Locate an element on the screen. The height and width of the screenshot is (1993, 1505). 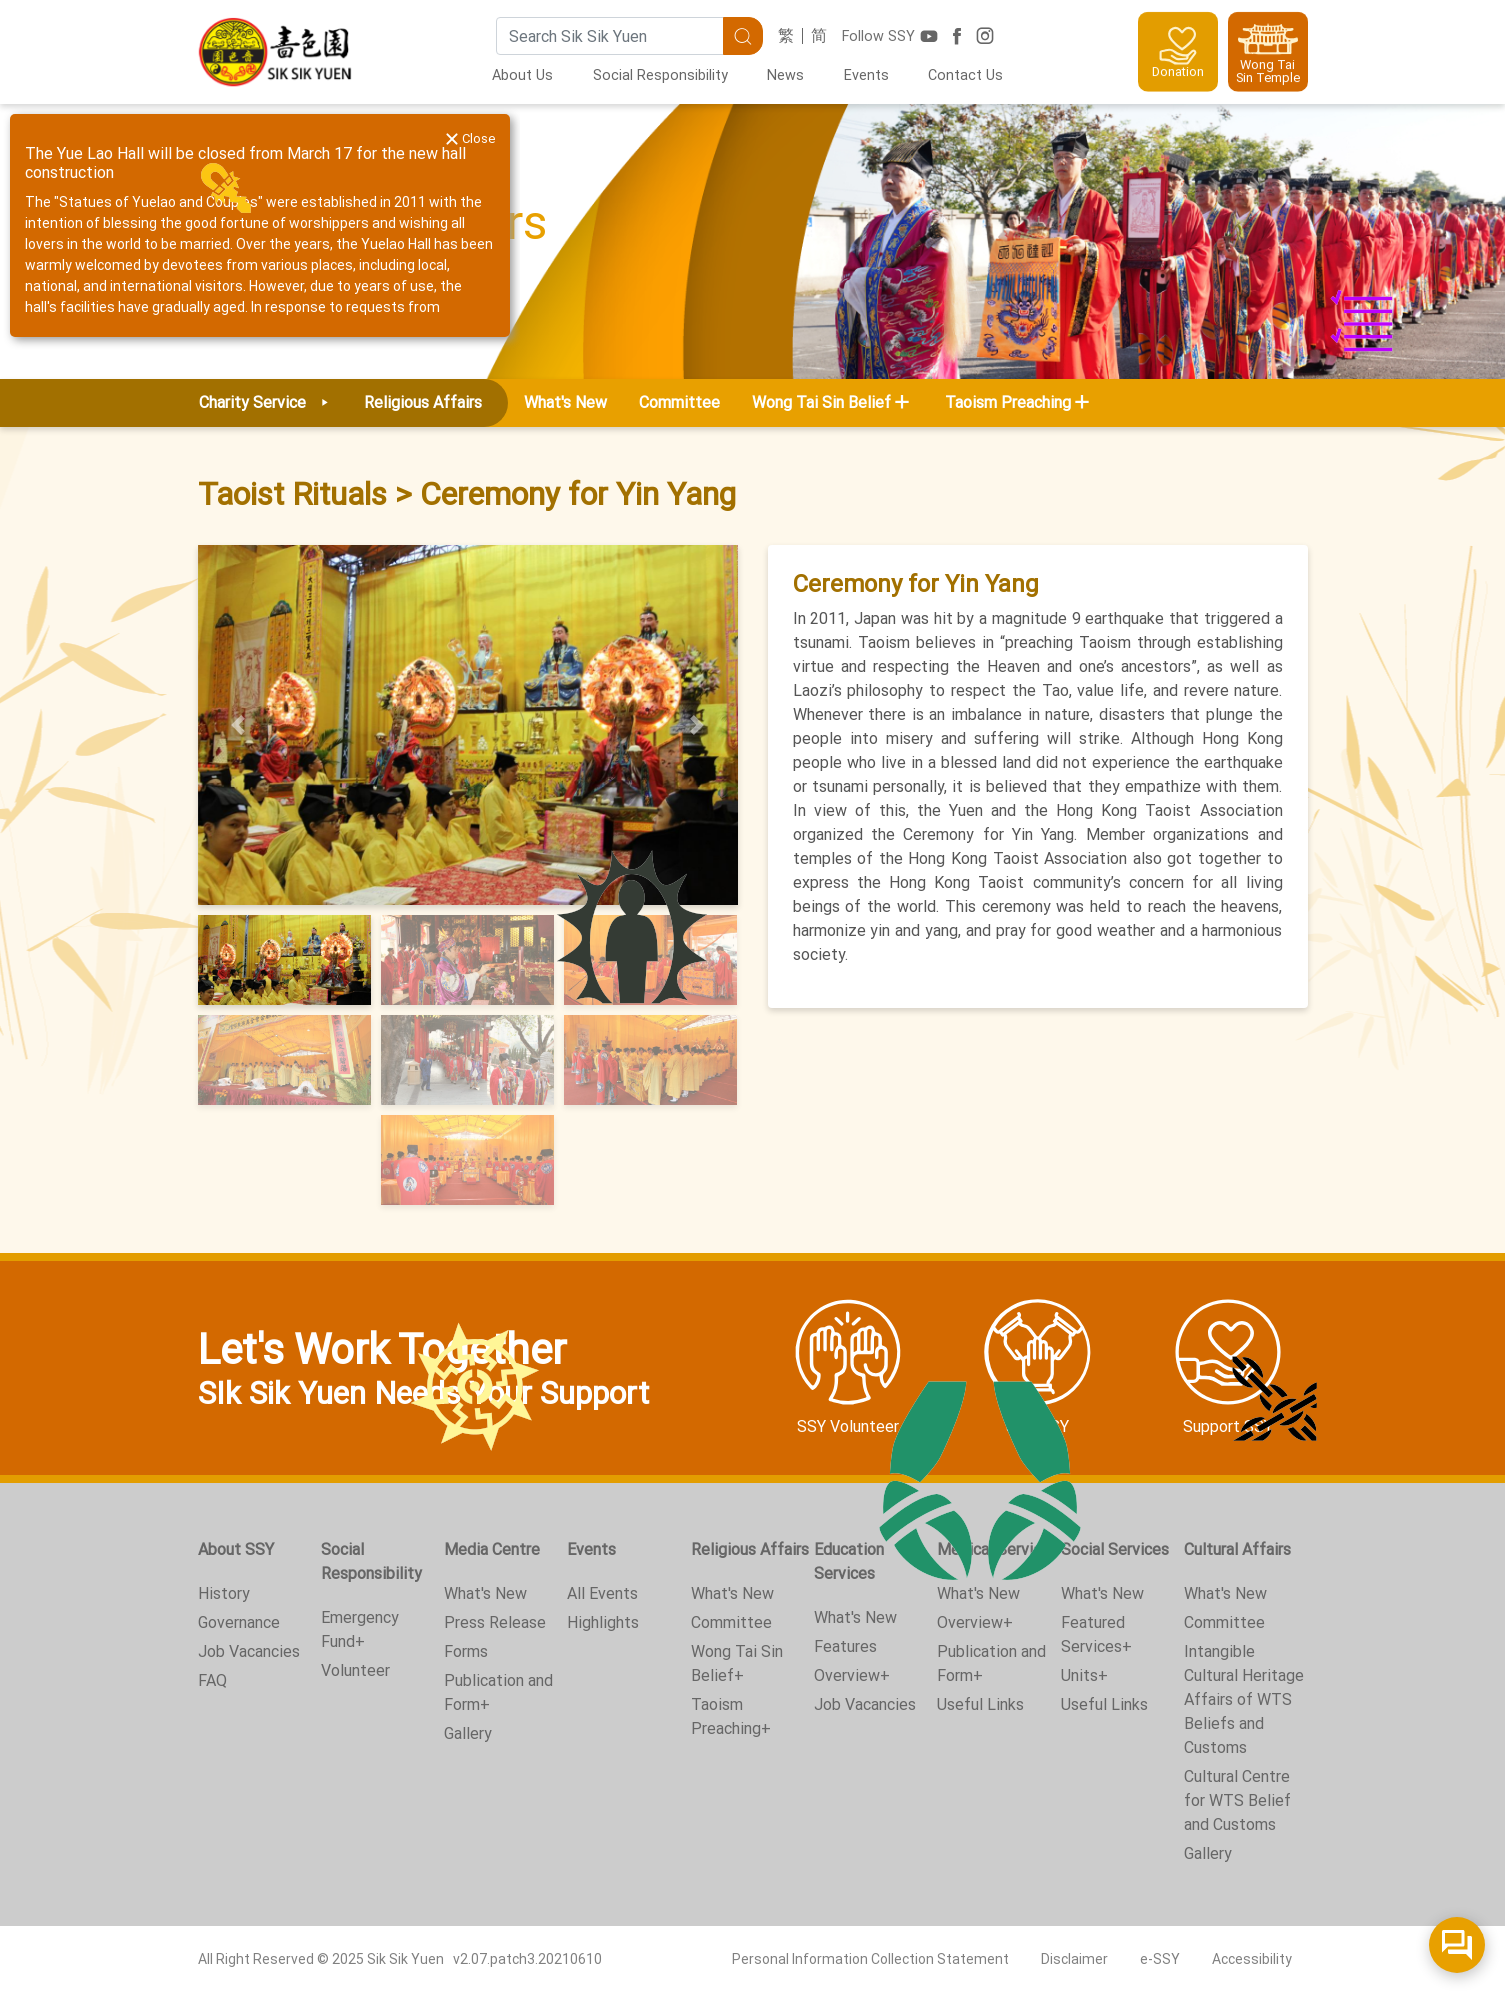
a trap or hazard element in a game is located at coordinates (474, 1385).